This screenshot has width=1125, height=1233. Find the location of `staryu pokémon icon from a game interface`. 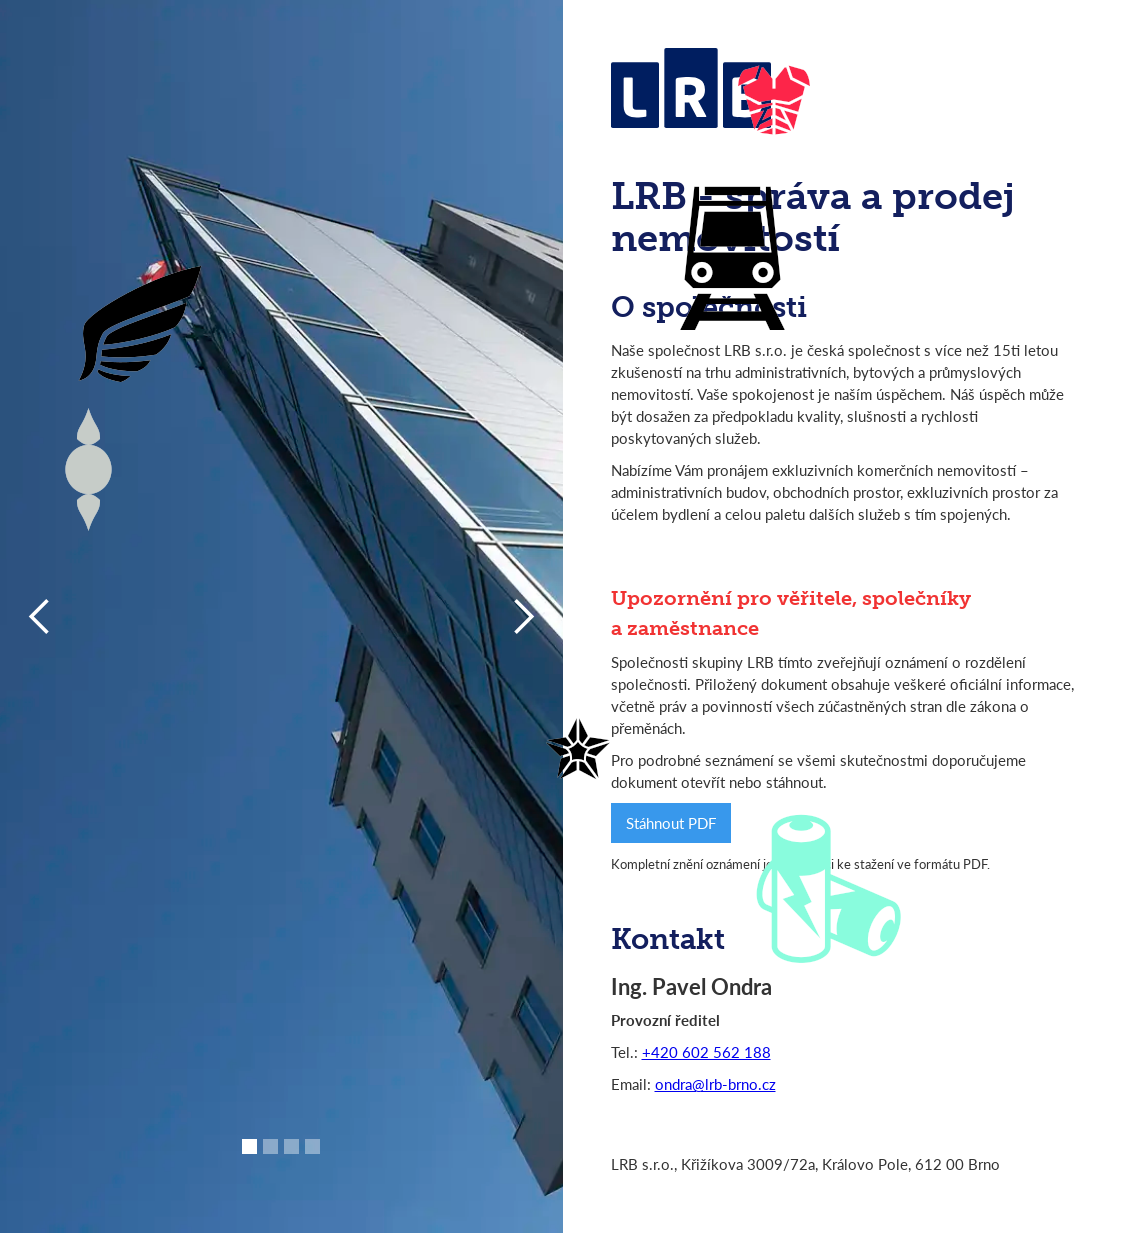

staryu pokémon icon from a game interface is located at coordinates (578, 749).